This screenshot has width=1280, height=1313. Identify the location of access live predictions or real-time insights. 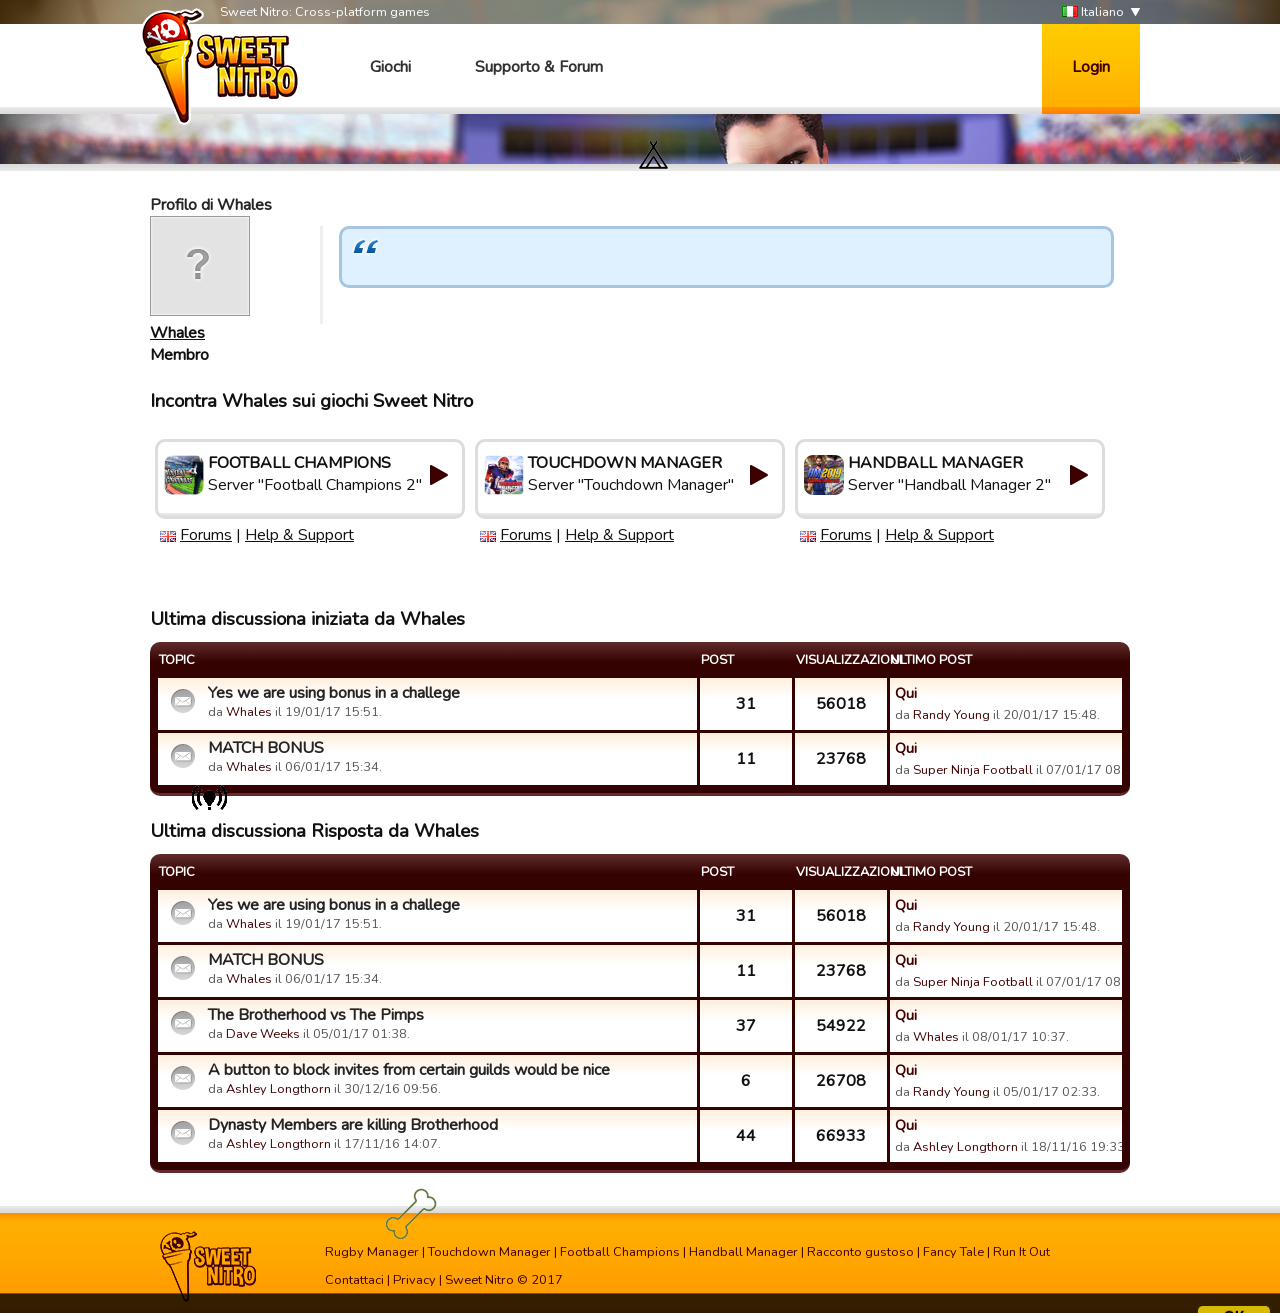
(209, 797).